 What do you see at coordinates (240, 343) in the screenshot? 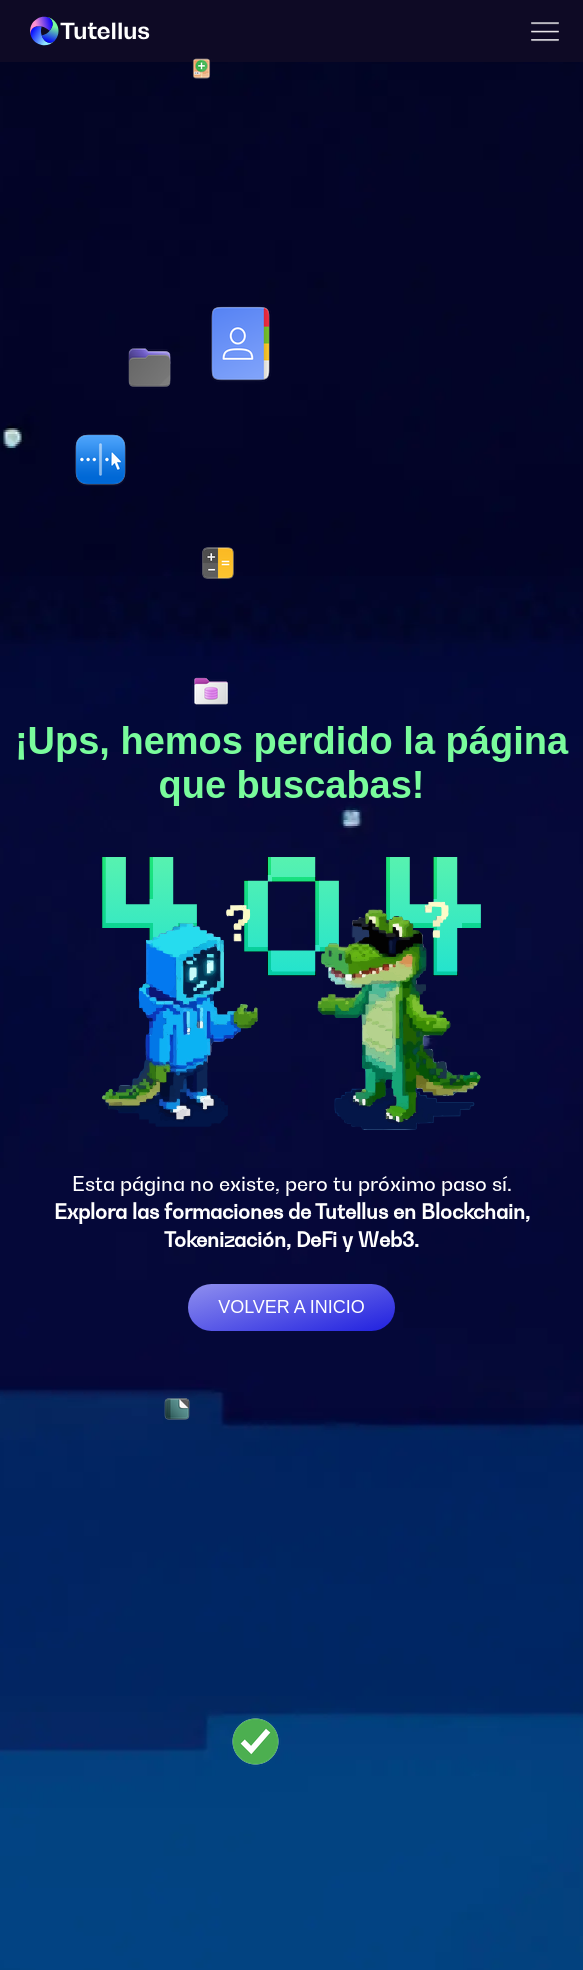
I see `open the contacts app` at bounding box center [240, 343].